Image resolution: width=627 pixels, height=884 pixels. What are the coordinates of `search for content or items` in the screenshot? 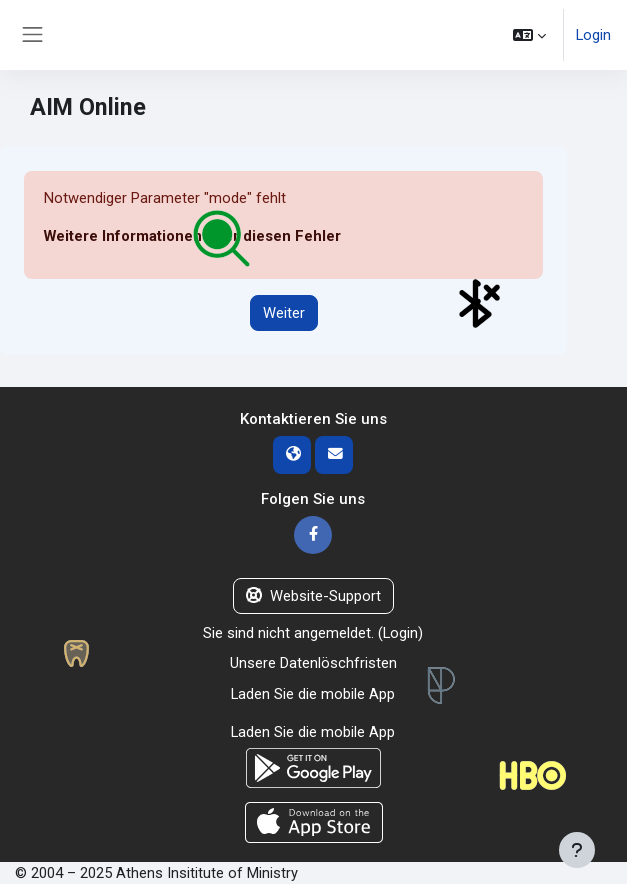 It's located at (221, 238).